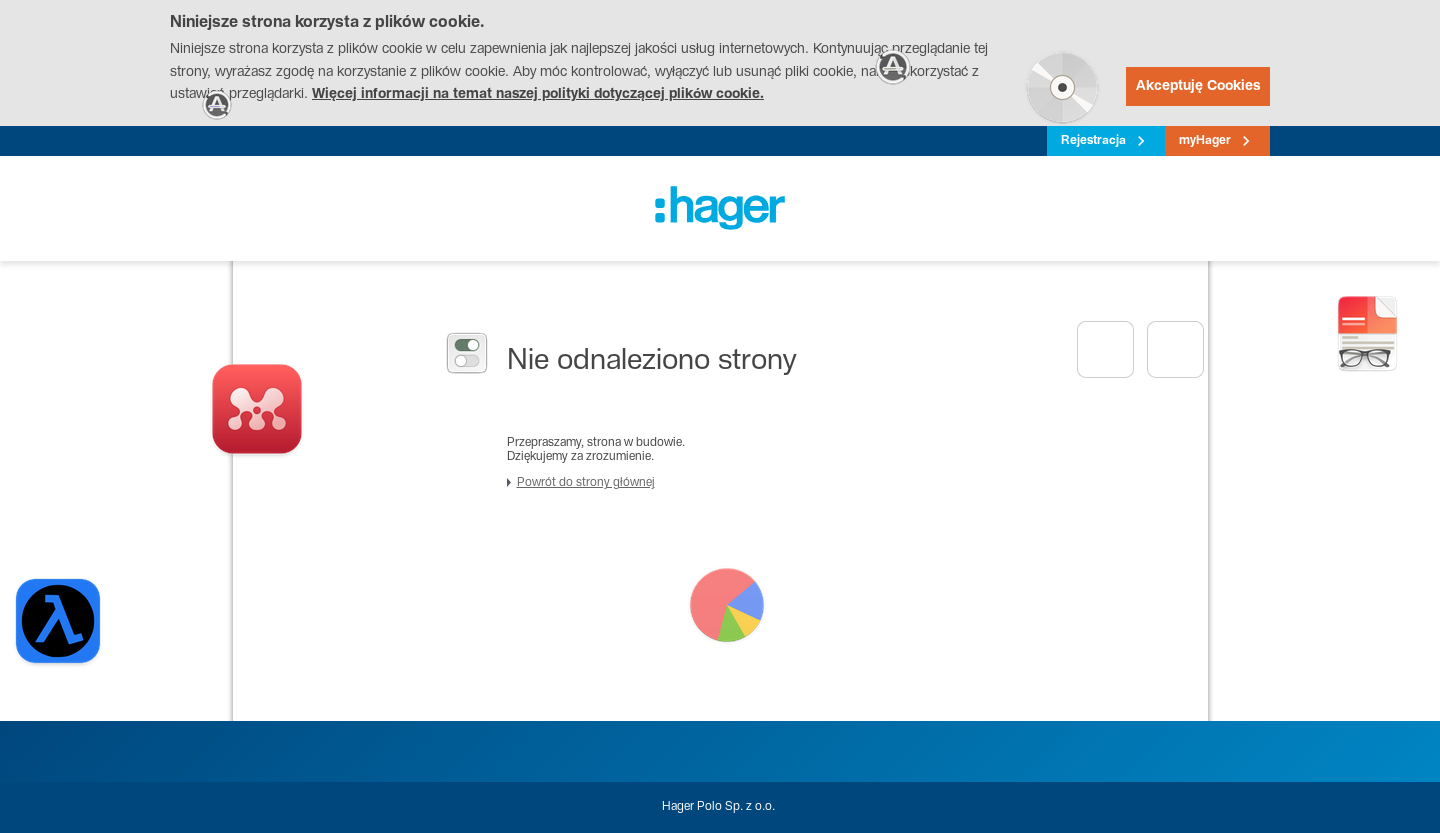 The width and height of the screenshot is (1440, 833). I want to click on open gnome tweaks to customize system settings, so click(467, 353).